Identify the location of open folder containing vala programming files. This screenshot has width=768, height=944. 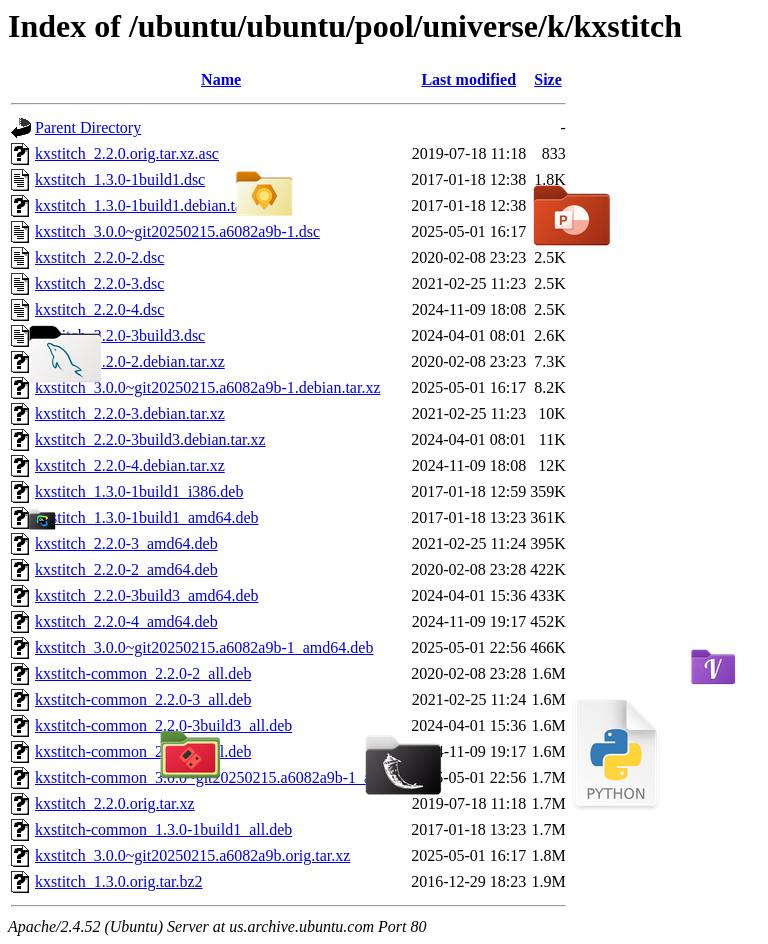
(713, 668).